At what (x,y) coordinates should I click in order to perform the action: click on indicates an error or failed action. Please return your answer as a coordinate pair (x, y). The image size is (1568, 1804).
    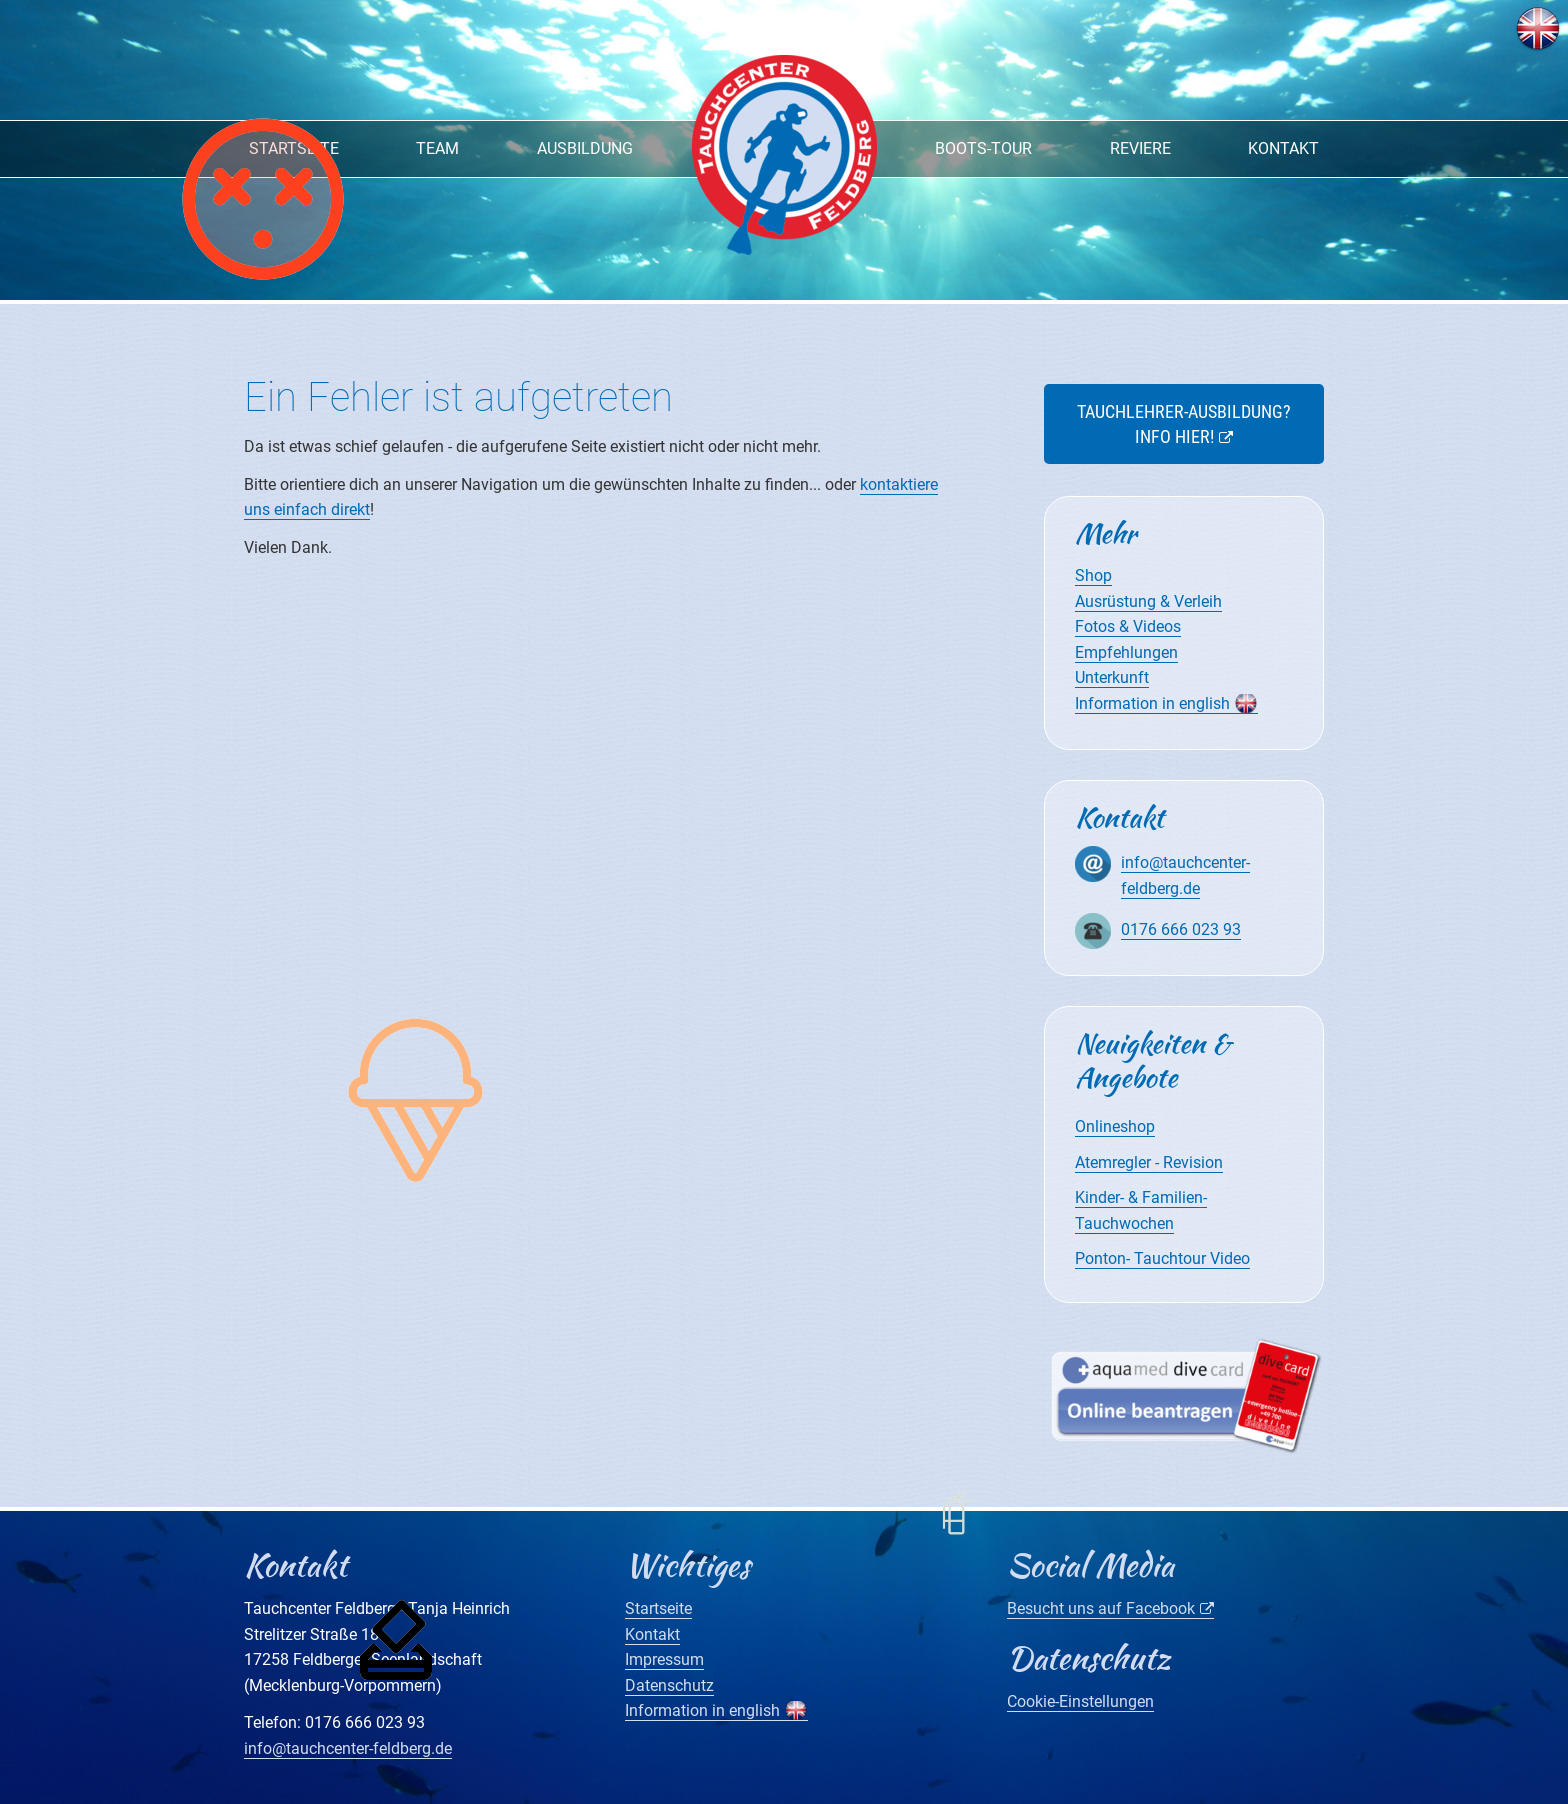
    Looking at the image, I should click on (263, 199).